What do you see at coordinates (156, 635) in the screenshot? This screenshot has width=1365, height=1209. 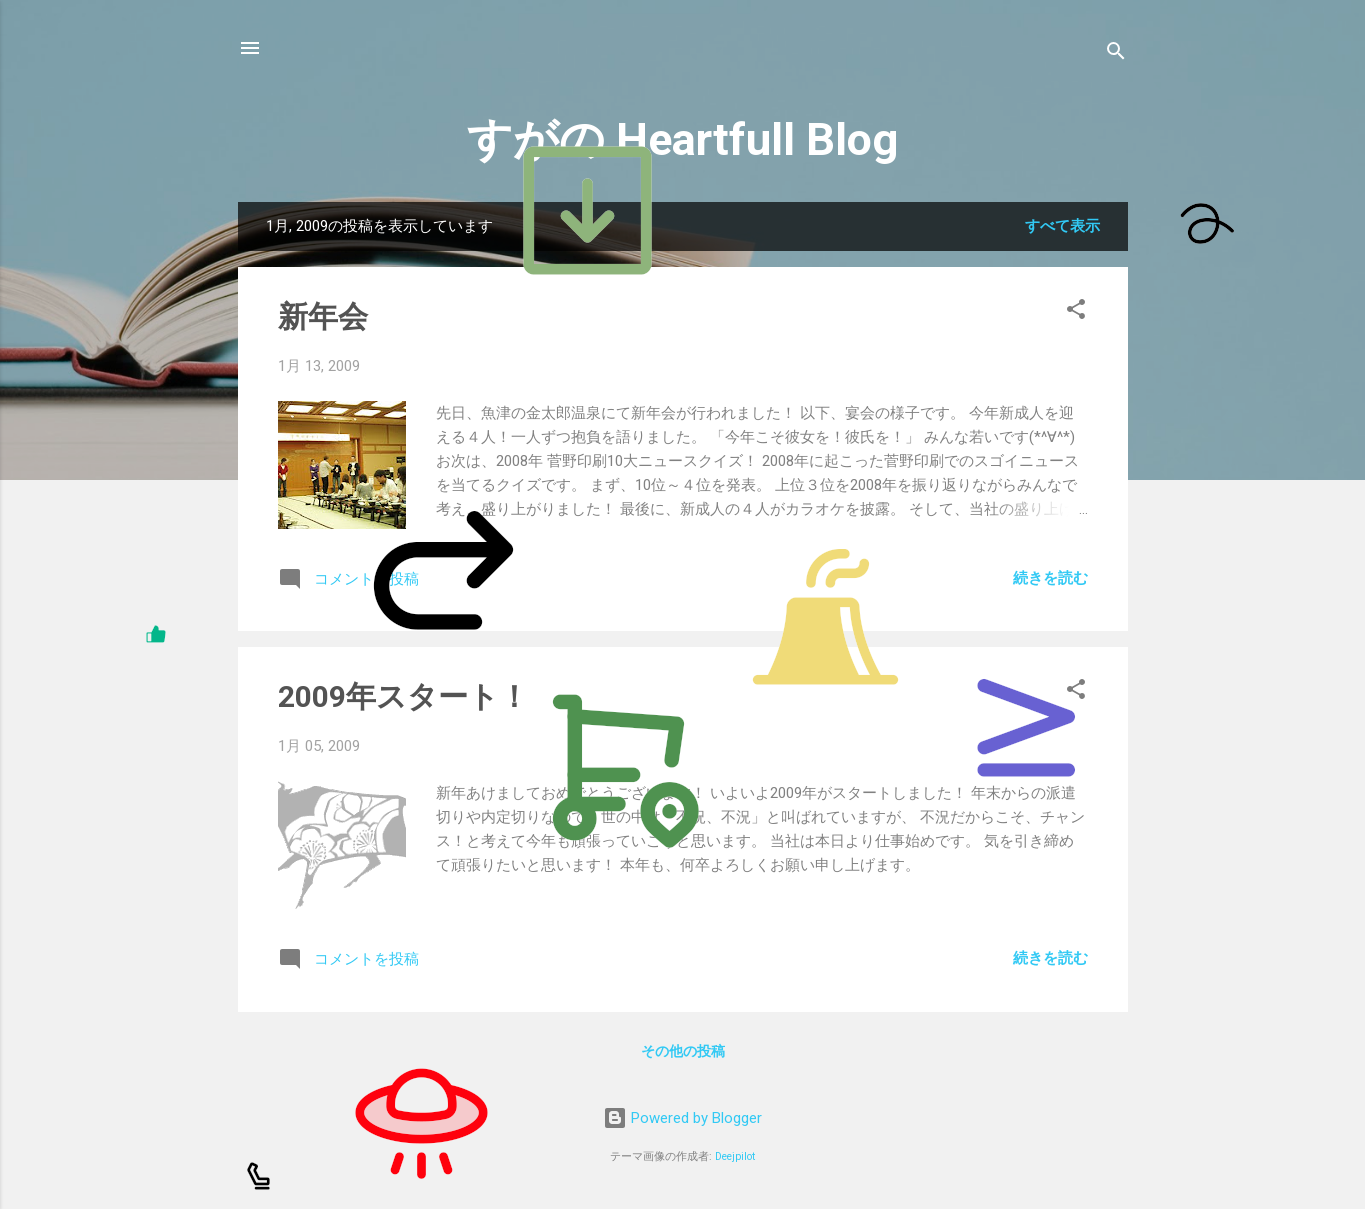 I see `like or approve content` at bounding box center [156, 635].